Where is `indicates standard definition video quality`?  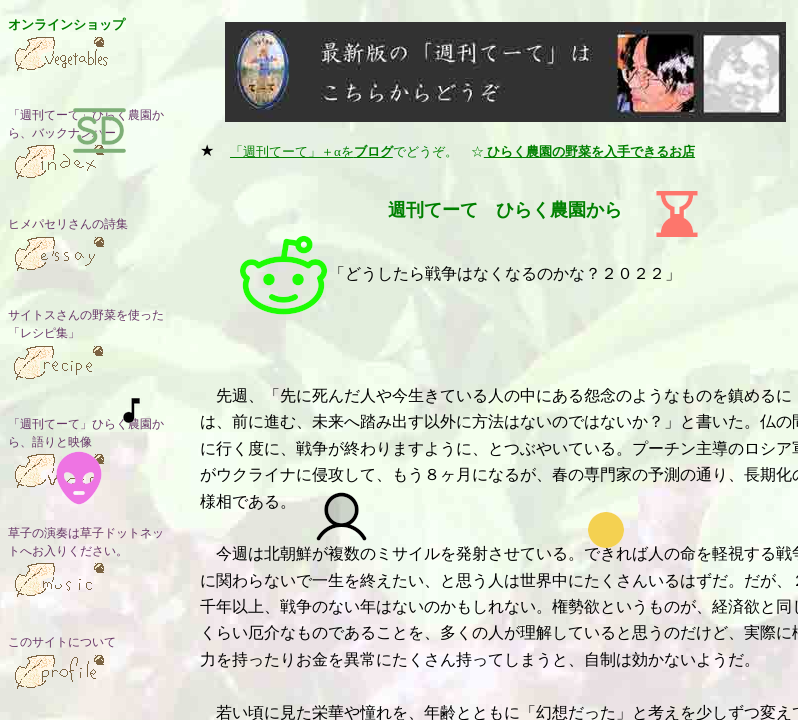 indicates standard definition video quality is located at coordinates (99, 130).